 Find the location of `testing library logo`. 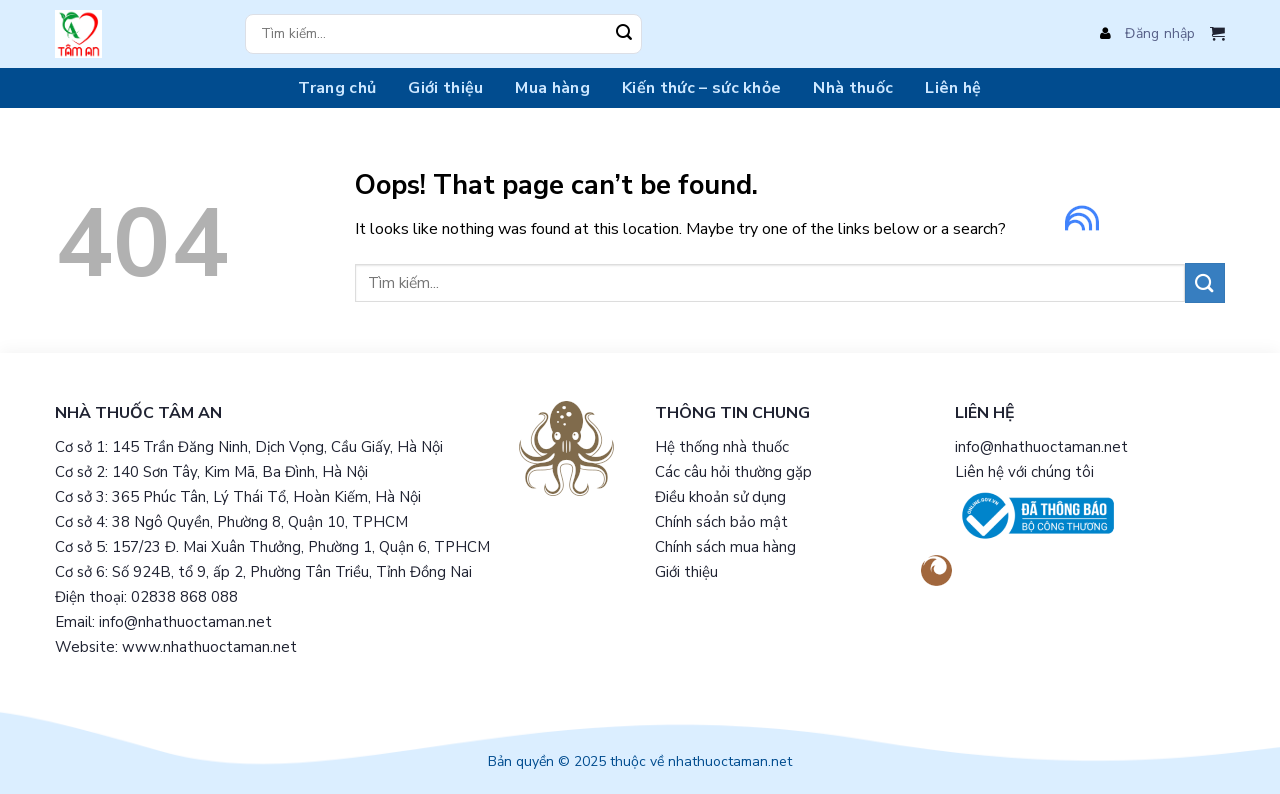

testing library logo is located at coordinates (566, 448).